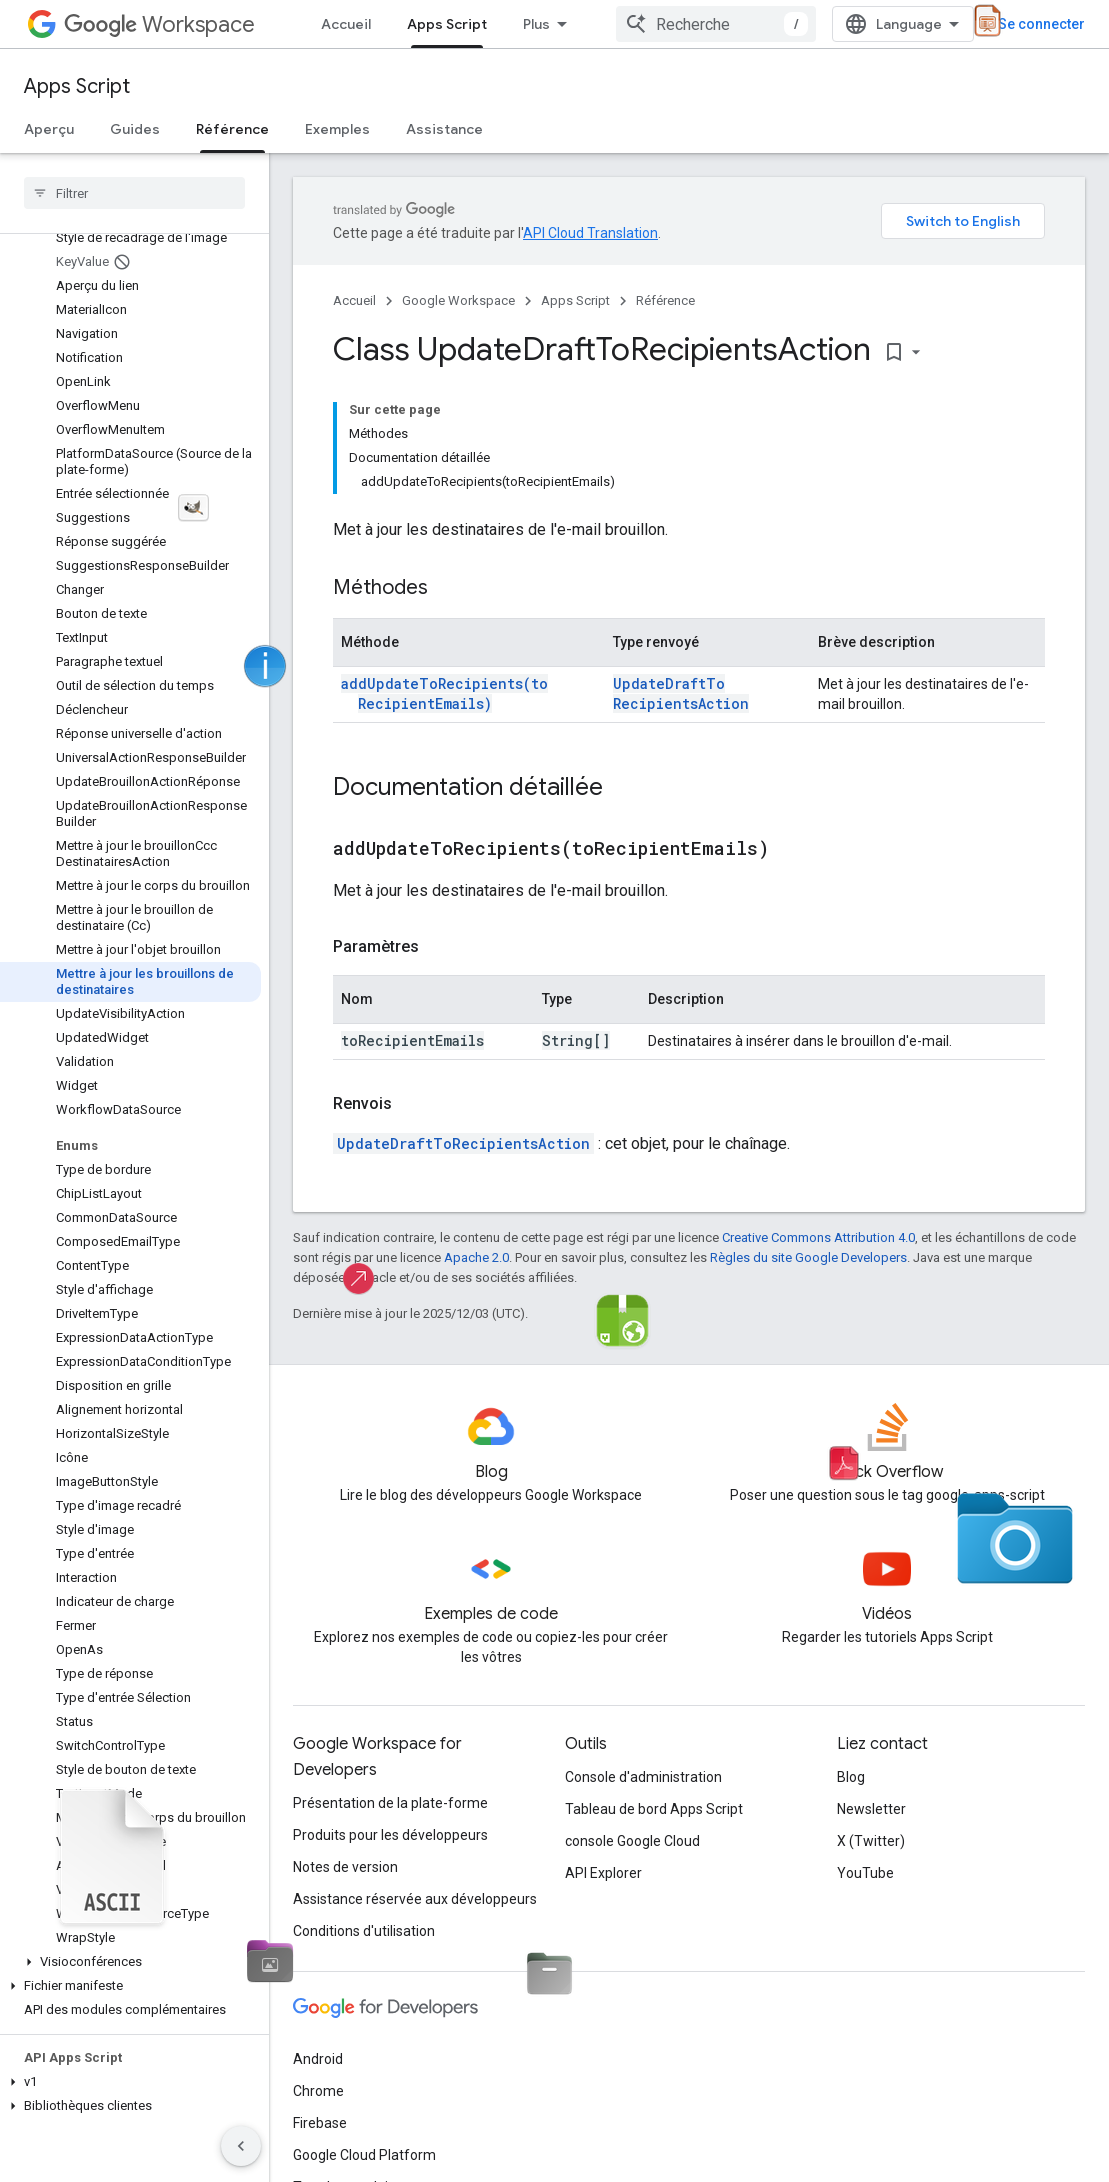 This screenshot has width=1109, height=2182. I want to click on a plain text or ascii file type indicator, so click(112, 1859).